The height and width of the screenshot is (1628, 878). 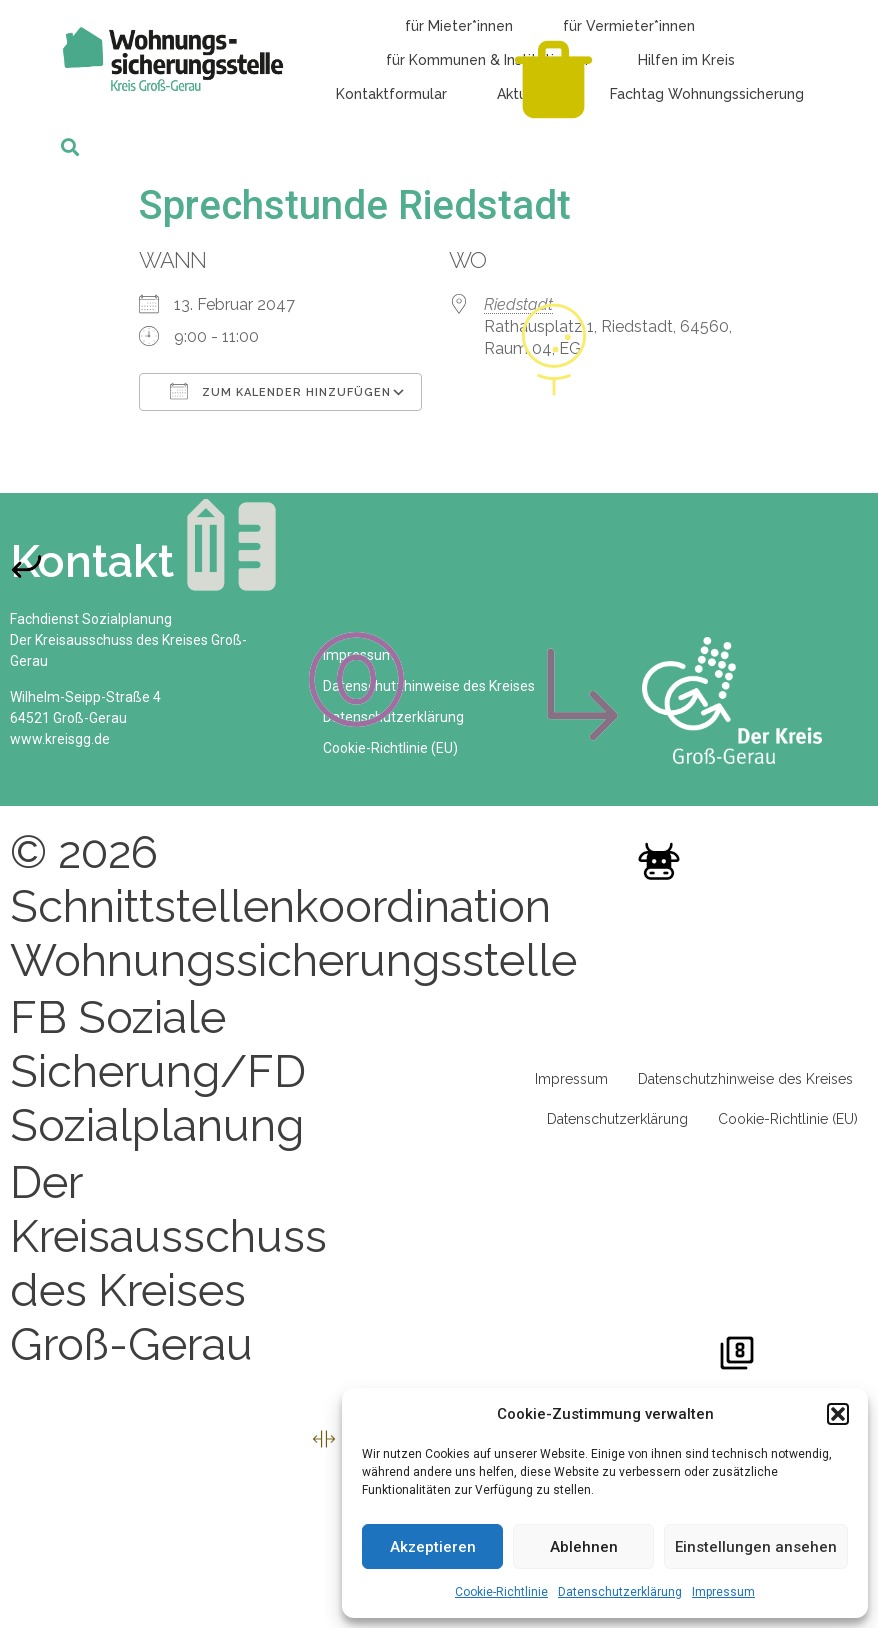 What do you see at coordinates (554, 348) in the screenshot?
I see `access golf-related features or sports content` at bounding box center [554, 348].